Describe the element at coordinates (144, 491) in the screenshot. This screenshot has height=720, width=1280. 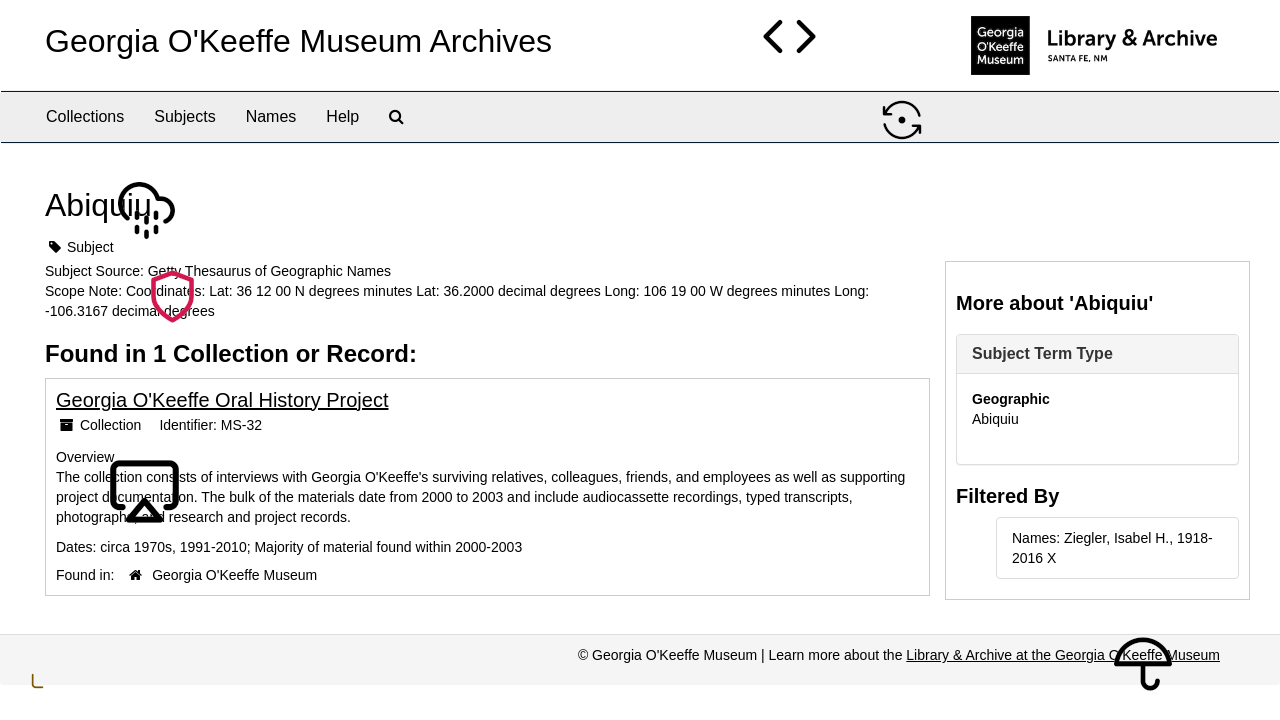
I see `stream content to an external display` at that location.